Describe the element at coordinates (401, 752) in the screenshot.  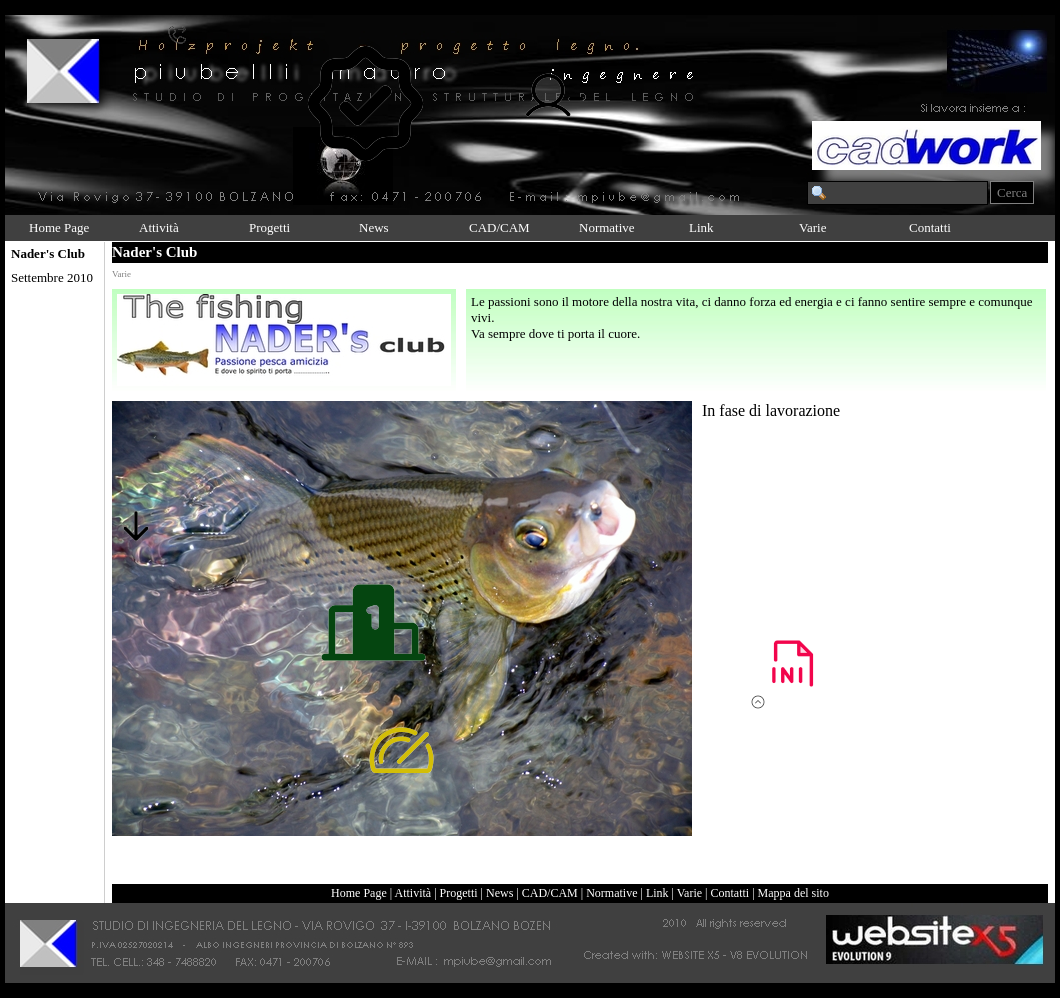
I see `view current speed or performance metrics` at that location.